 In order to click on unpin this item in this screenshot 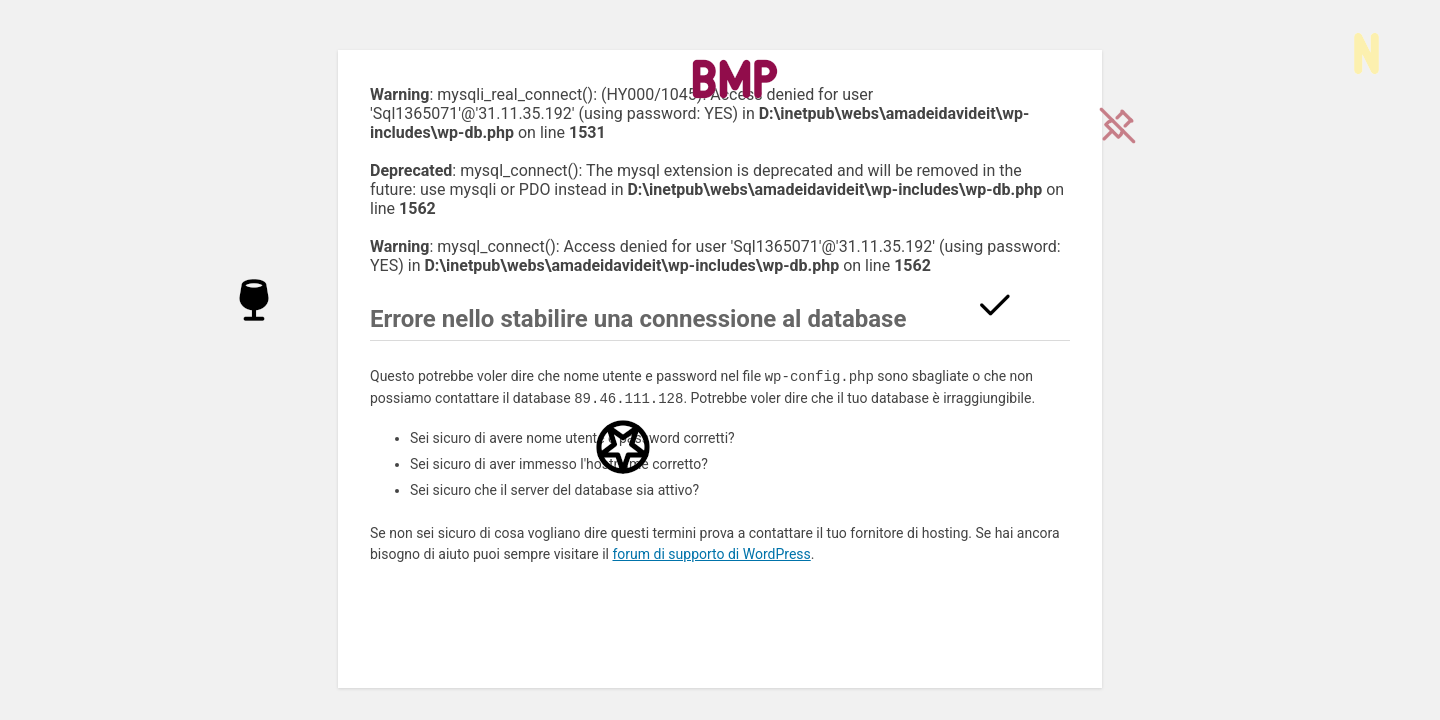, I will do `click(1117, 125)`.